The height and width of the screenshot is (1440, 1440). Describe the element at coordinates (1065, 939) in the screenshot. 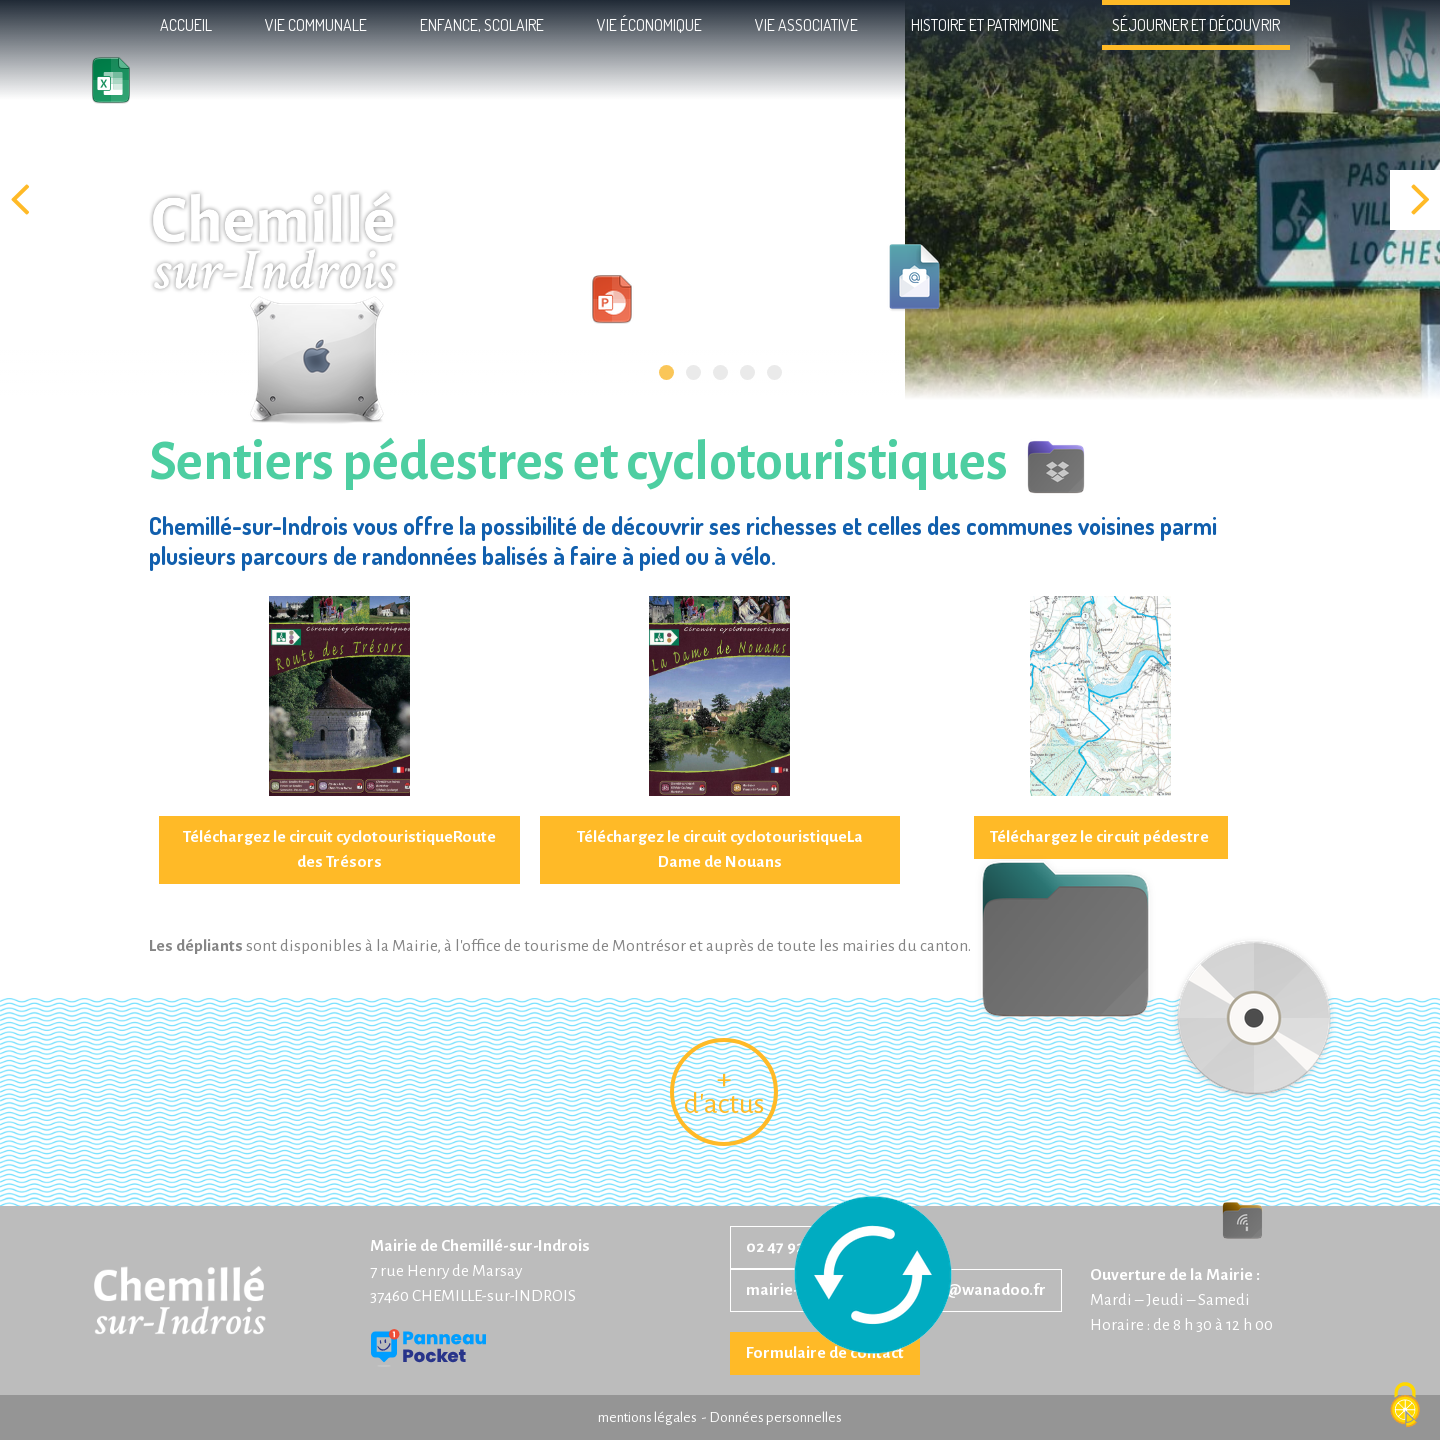

I see `open folder to view contents` at that location.